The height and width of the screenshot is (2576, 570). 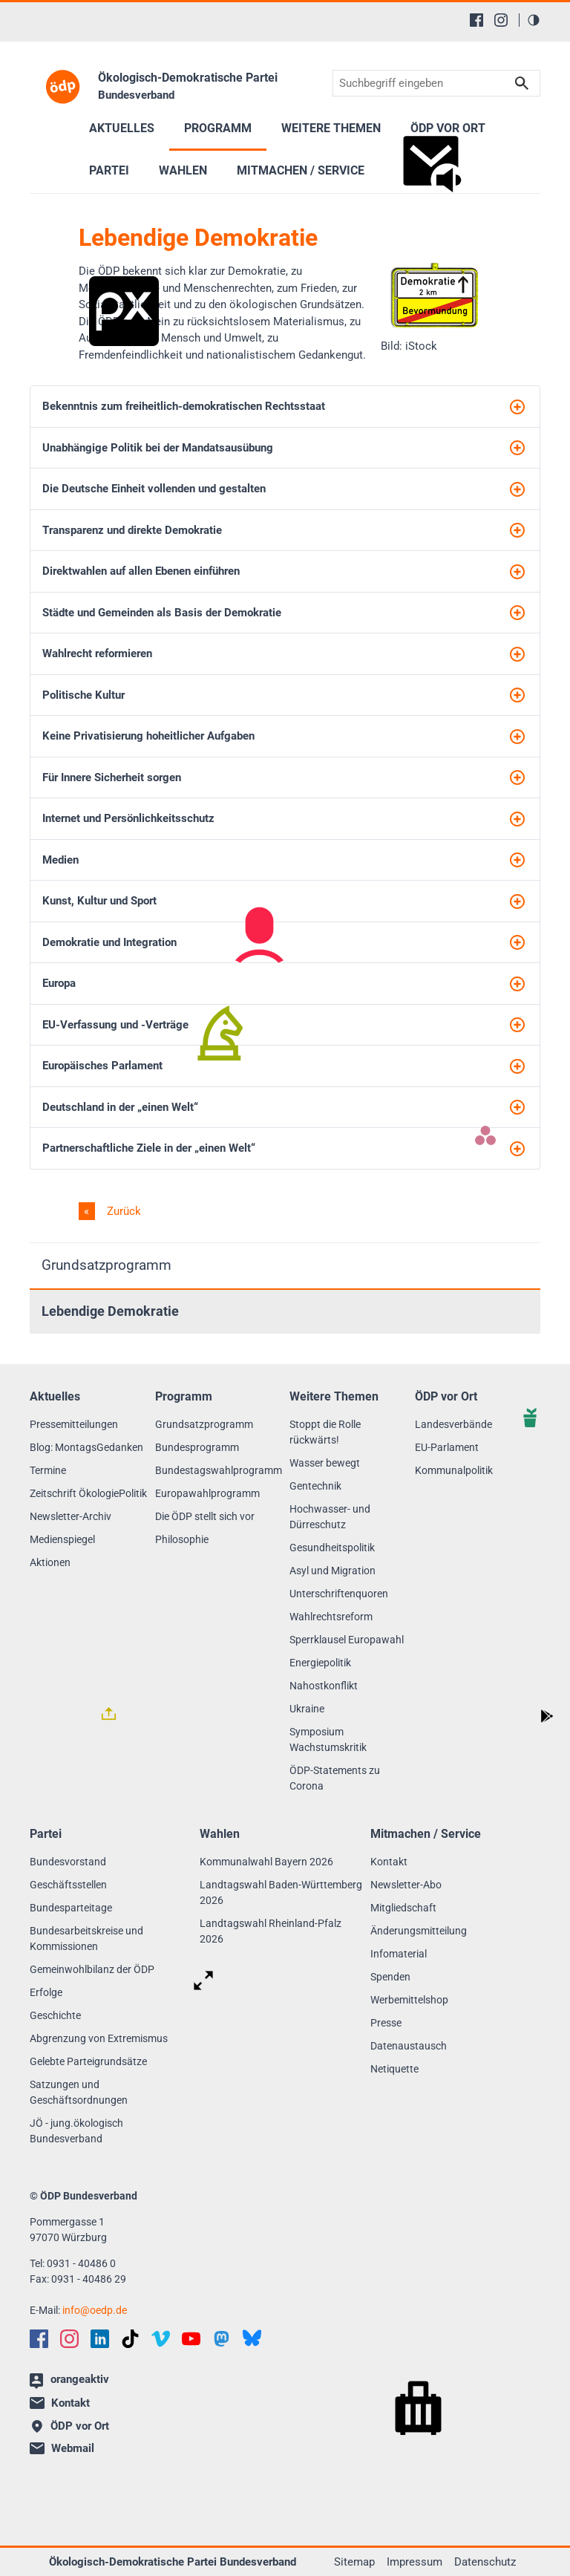 I want to click on play chess game, so click(x=220, y=1035).